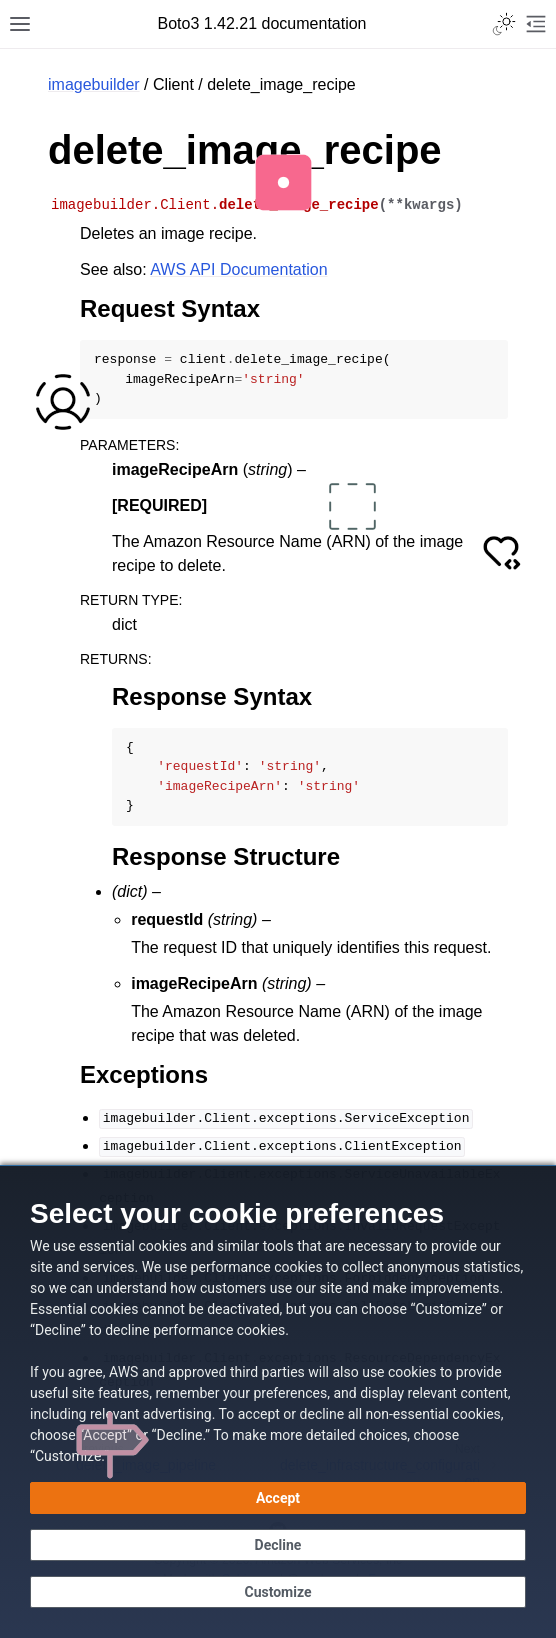  What do you see at coordinates (110, 1445) in the screenshot?
I see `navigate to directions or wayfinding` at bounding box center [110, 1445].